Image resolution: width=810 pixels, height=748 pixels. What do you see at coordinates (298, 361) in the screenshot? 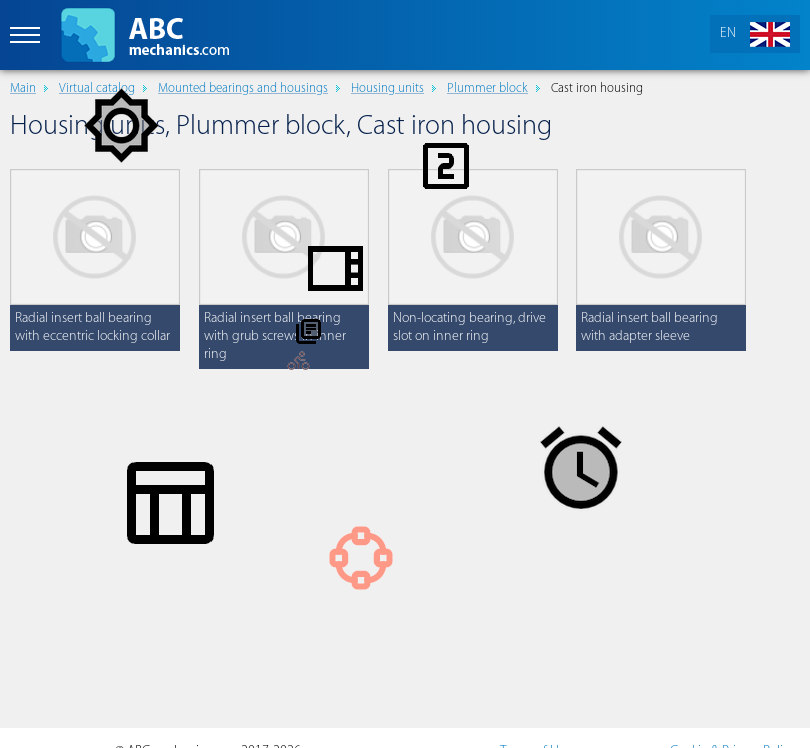
I see `select cycling as transportation mode` at bounding box center [298, 361].